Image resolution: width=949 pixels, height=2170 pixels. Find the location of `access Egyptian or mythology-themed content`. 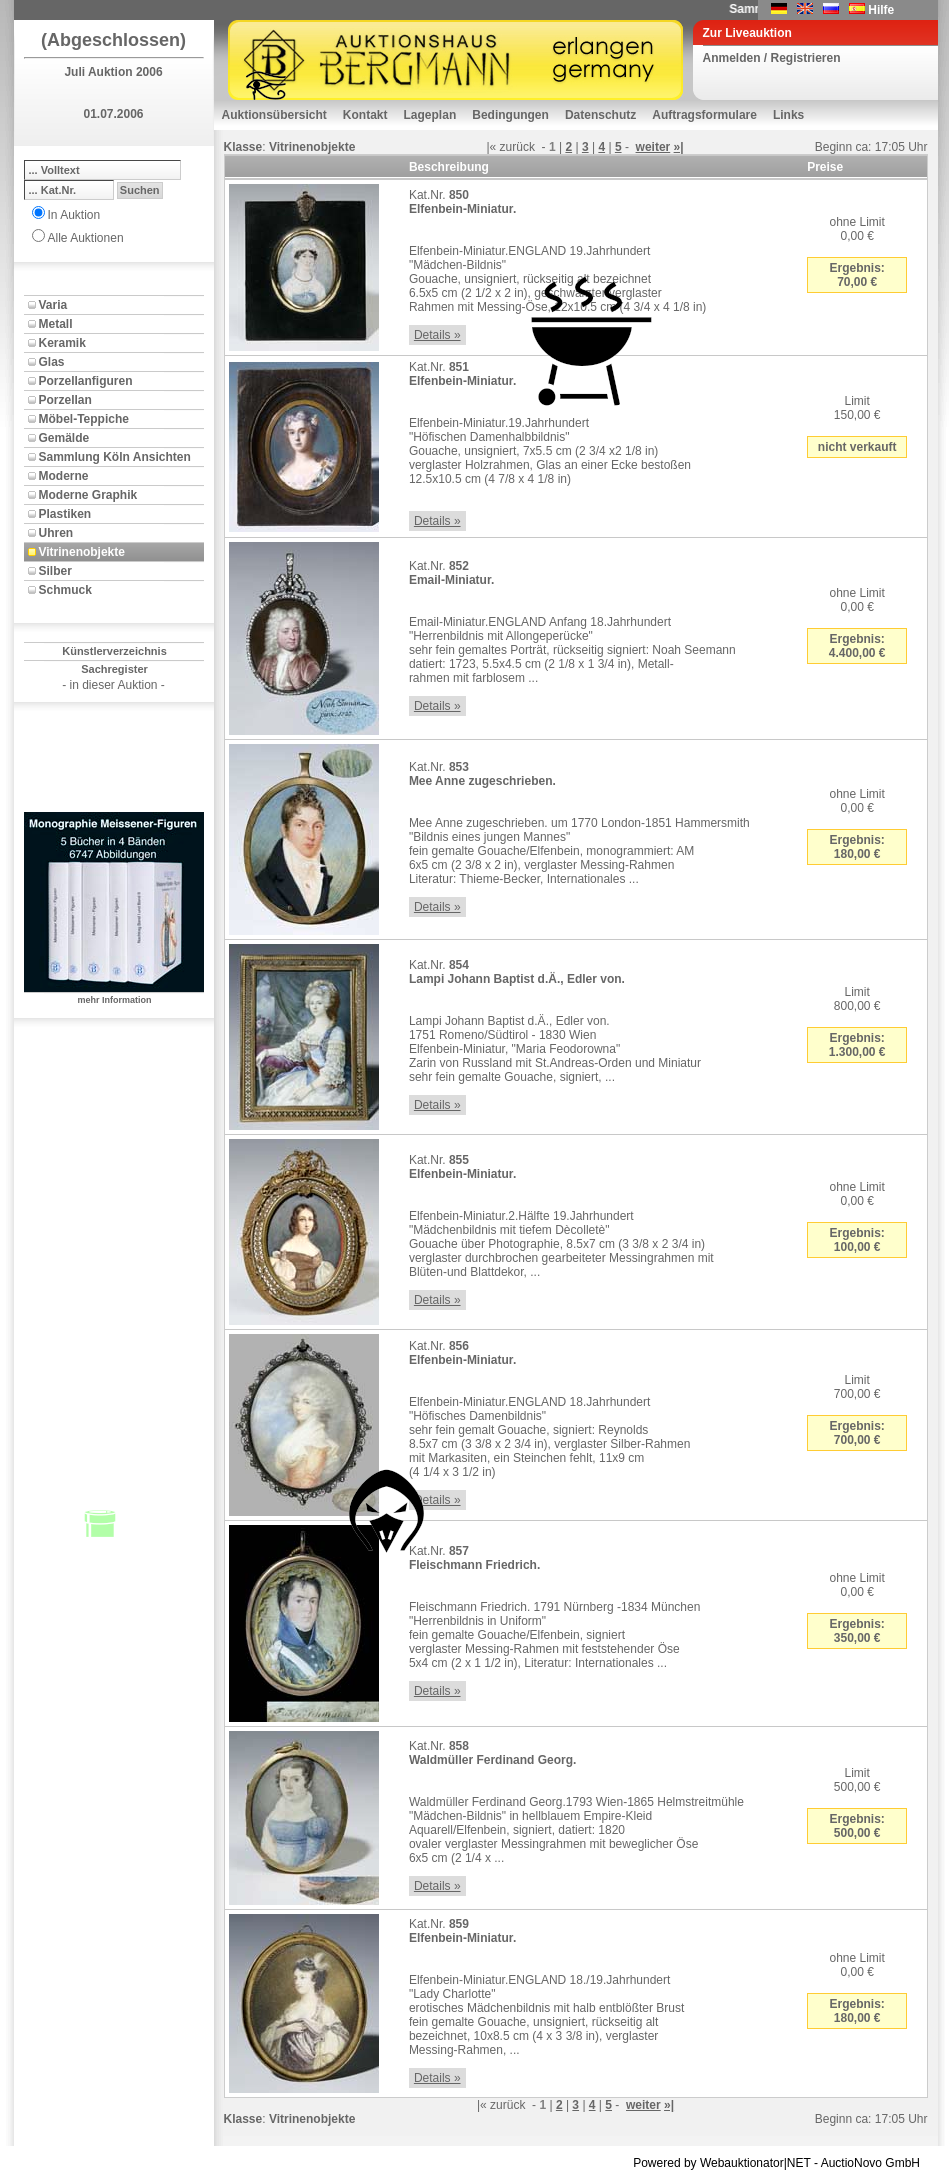

access Egyptian or mythology-themed content is located at coordinates (266, 85).